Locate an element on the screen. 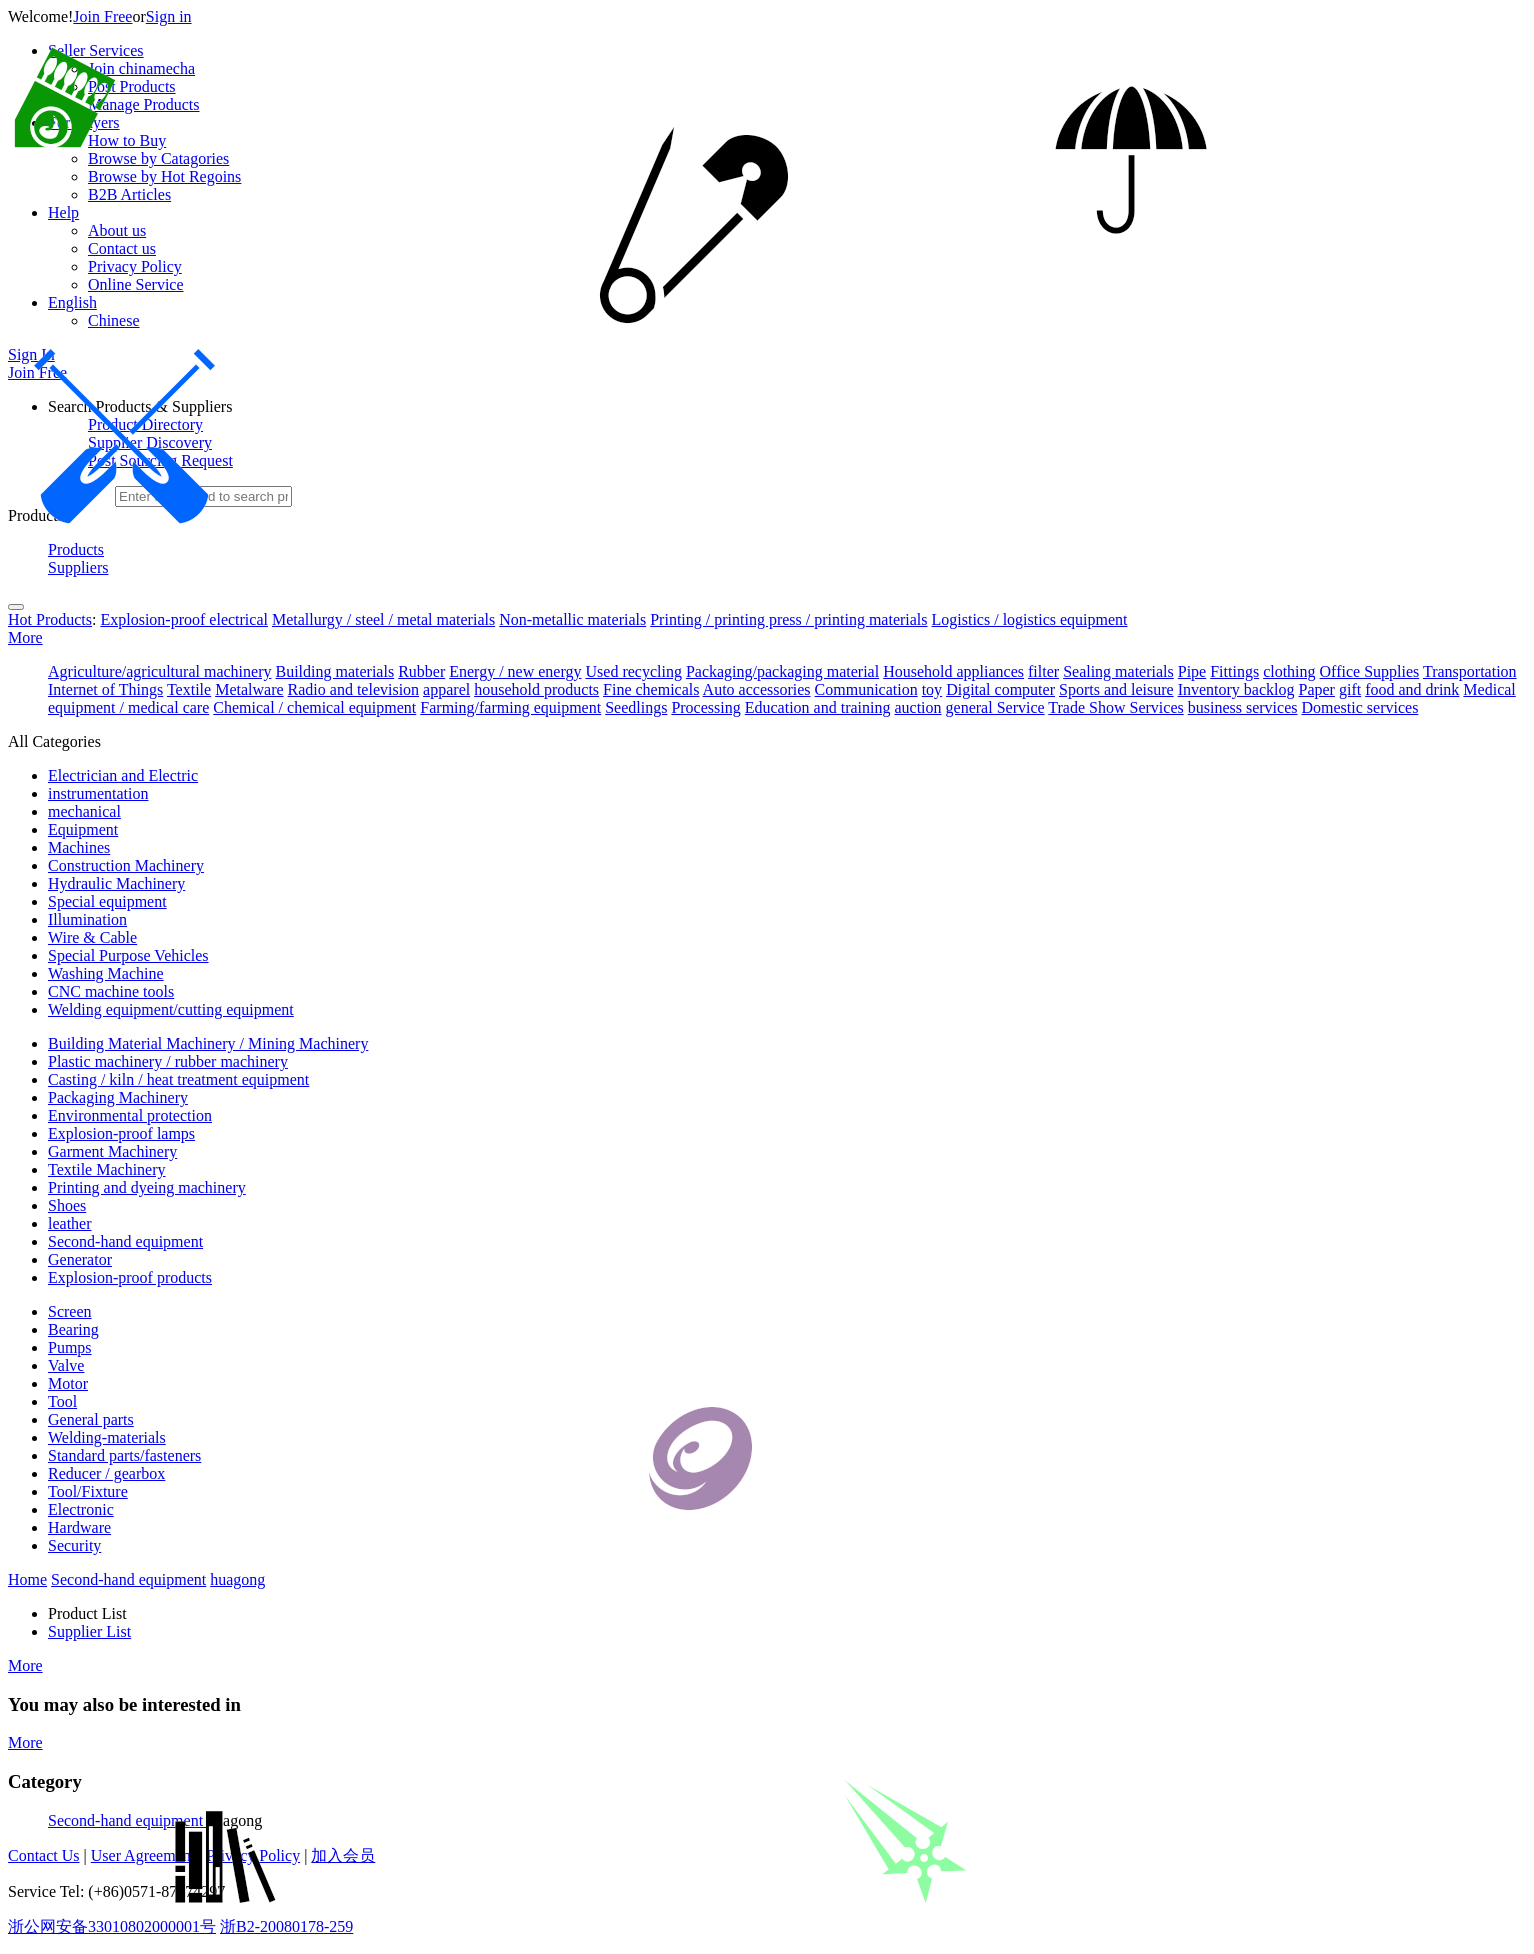 The height and width of the screenshot is (1954, 1534). attack or throw weapon action is located at coordinates (905, 1841).